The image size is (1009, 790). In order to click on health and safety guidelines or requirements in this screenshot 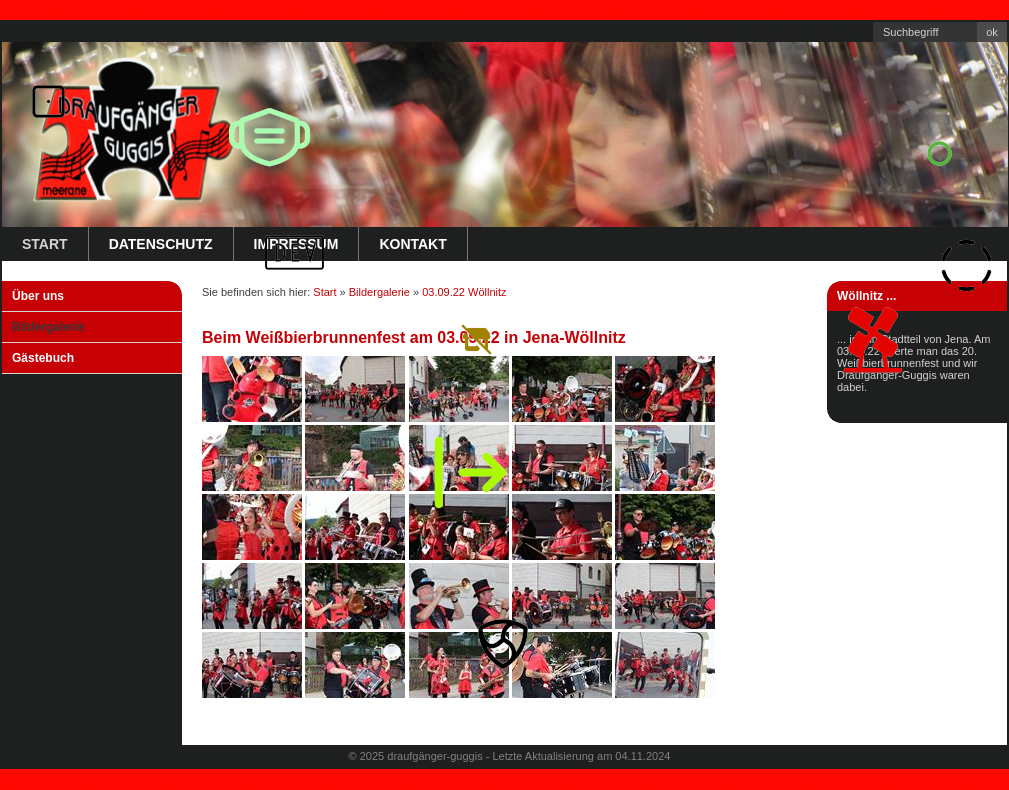, I will do `click(269, 138)`.